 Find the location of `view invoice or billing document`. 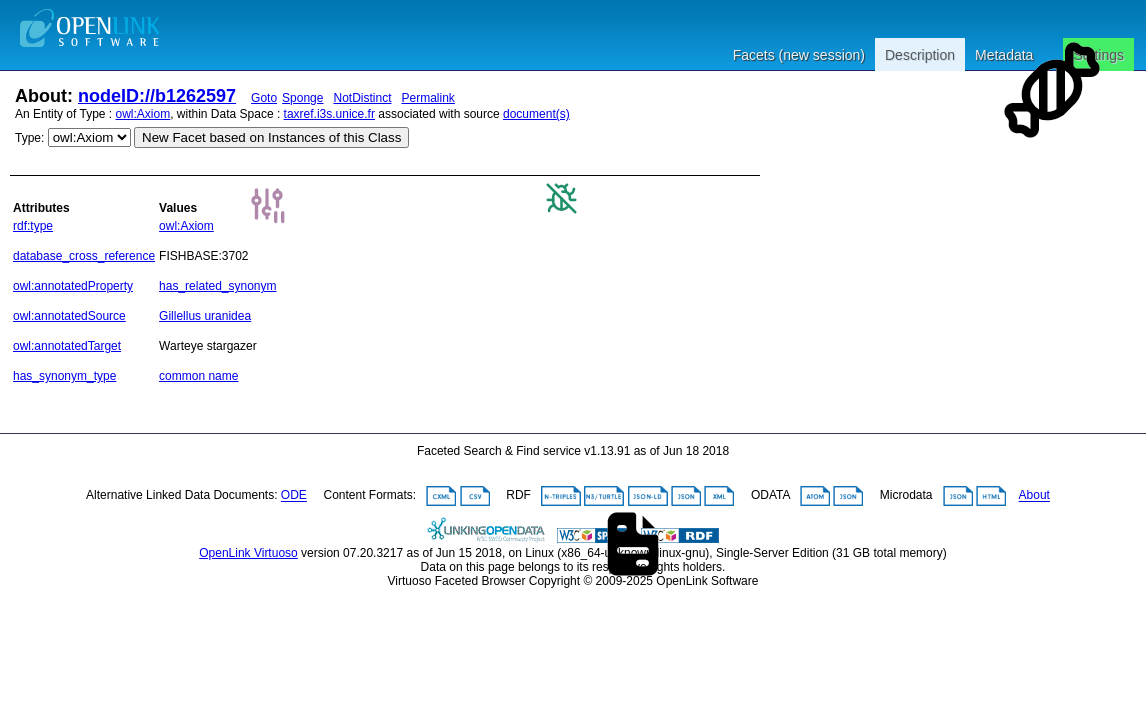

view invoice or billing document is located at coordinates (633, 544).